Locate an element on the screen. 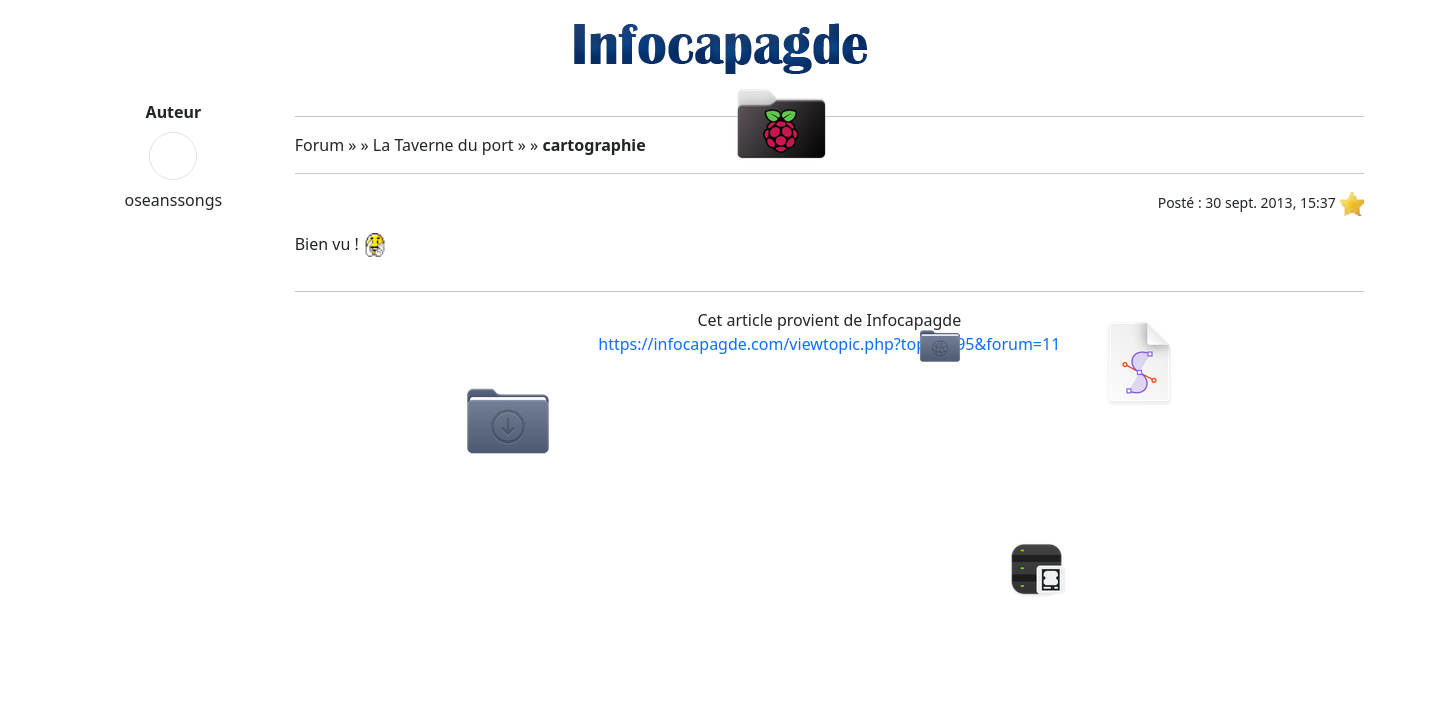 The height and width of the screenshot is (720, 1440). an SVG image file is located at coordinates (1139, 363).